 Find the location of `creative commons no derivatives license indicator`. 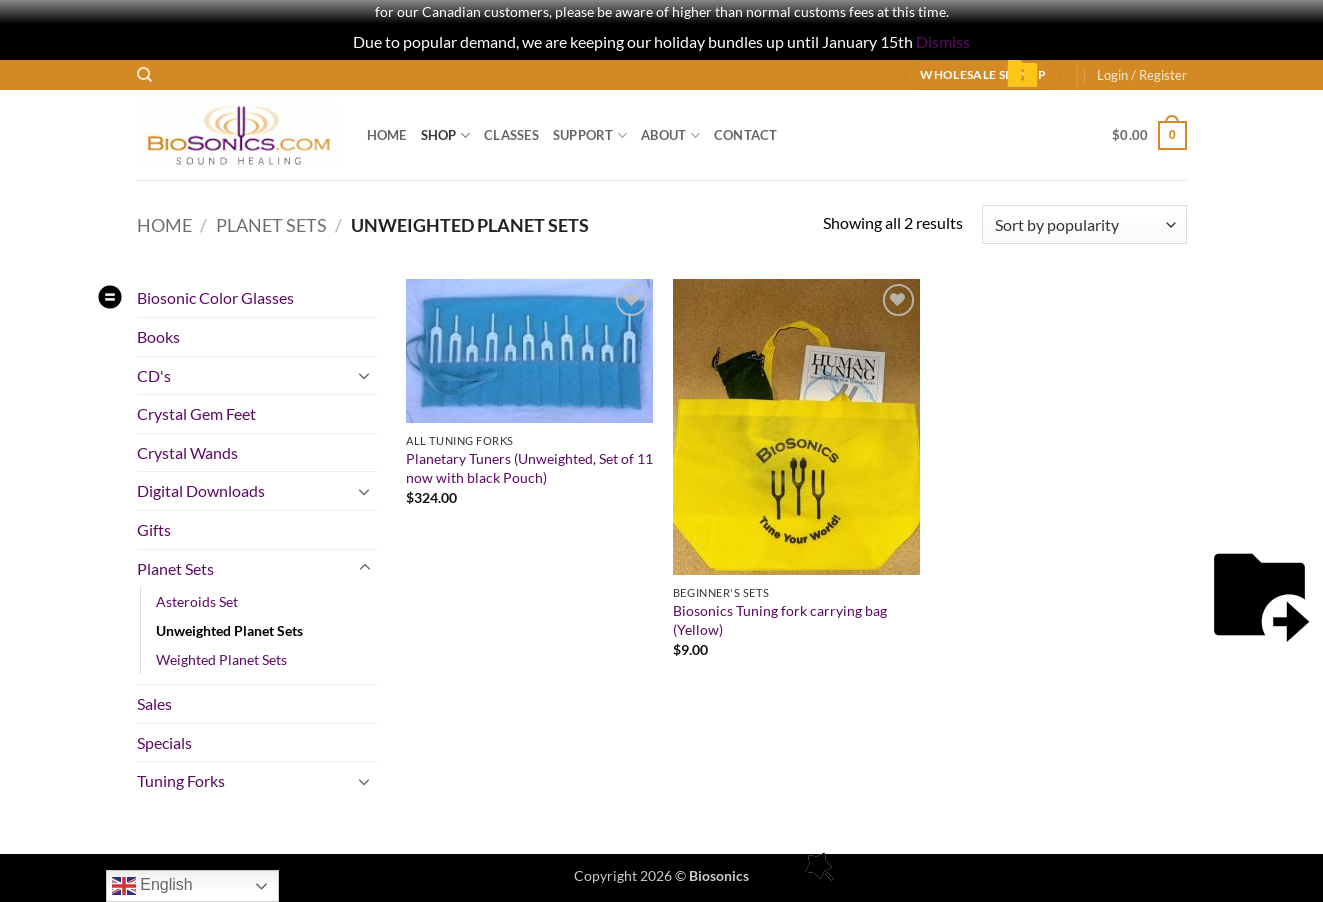

creative commons no derivatives license indicator is located at coordinates (110, 297).